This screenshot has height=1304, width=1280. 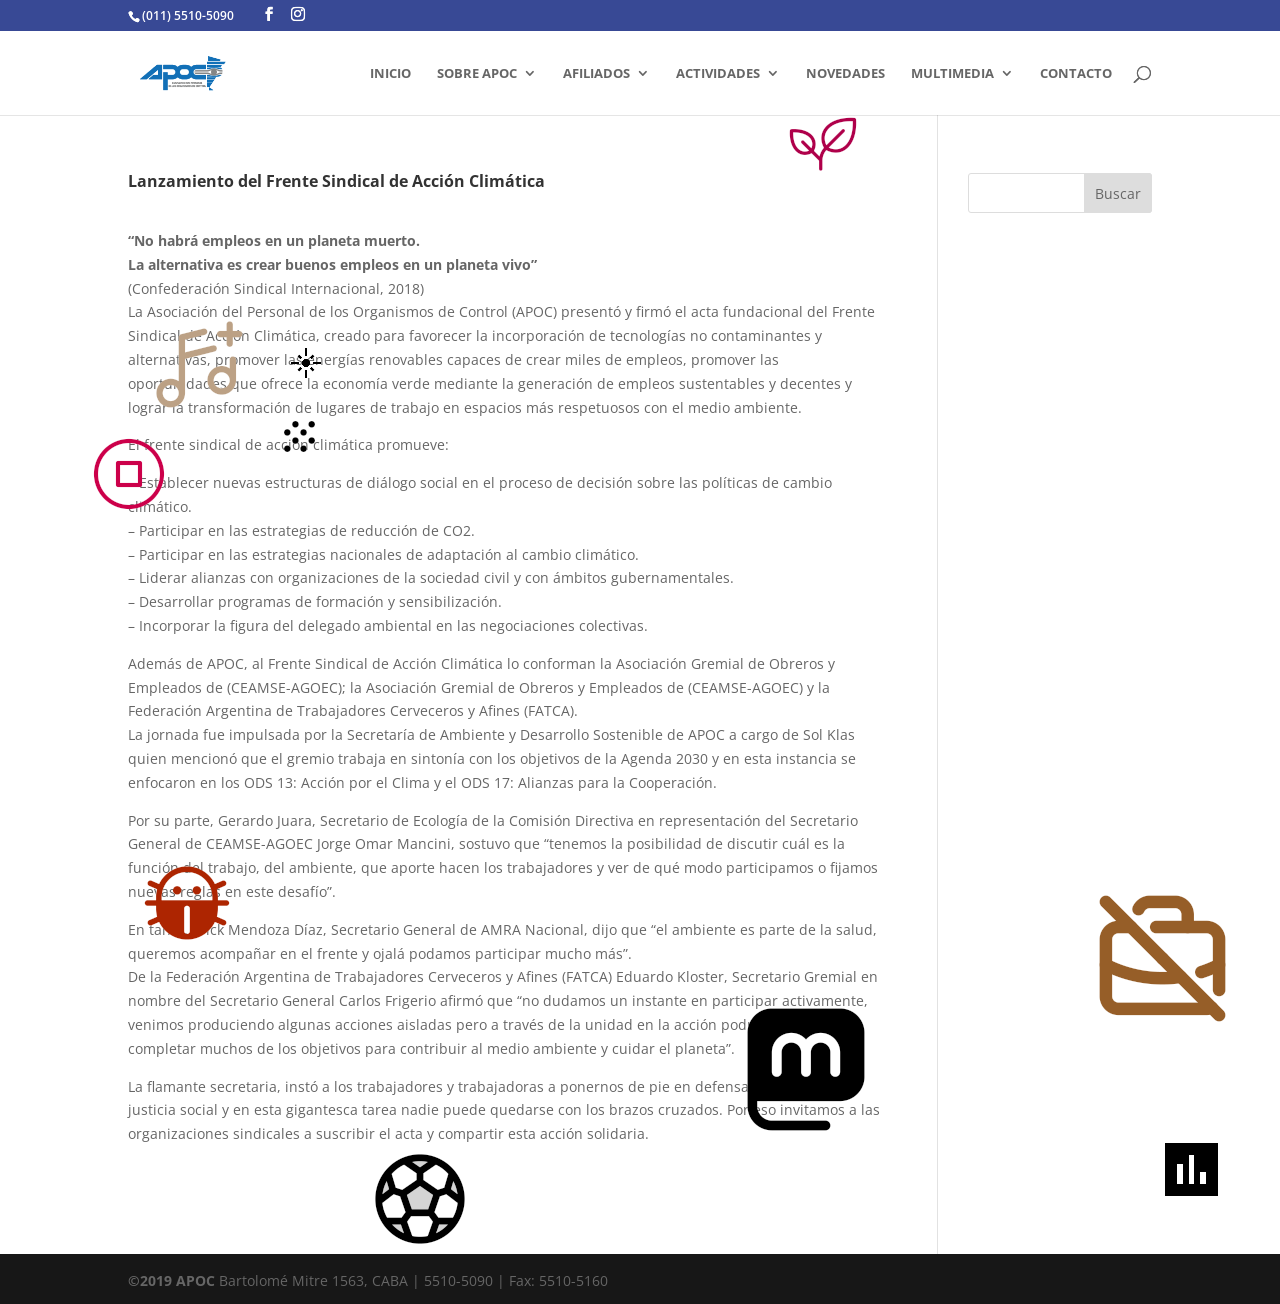 I want to click on view plant care or gardening features, so click(x=823, y=142).